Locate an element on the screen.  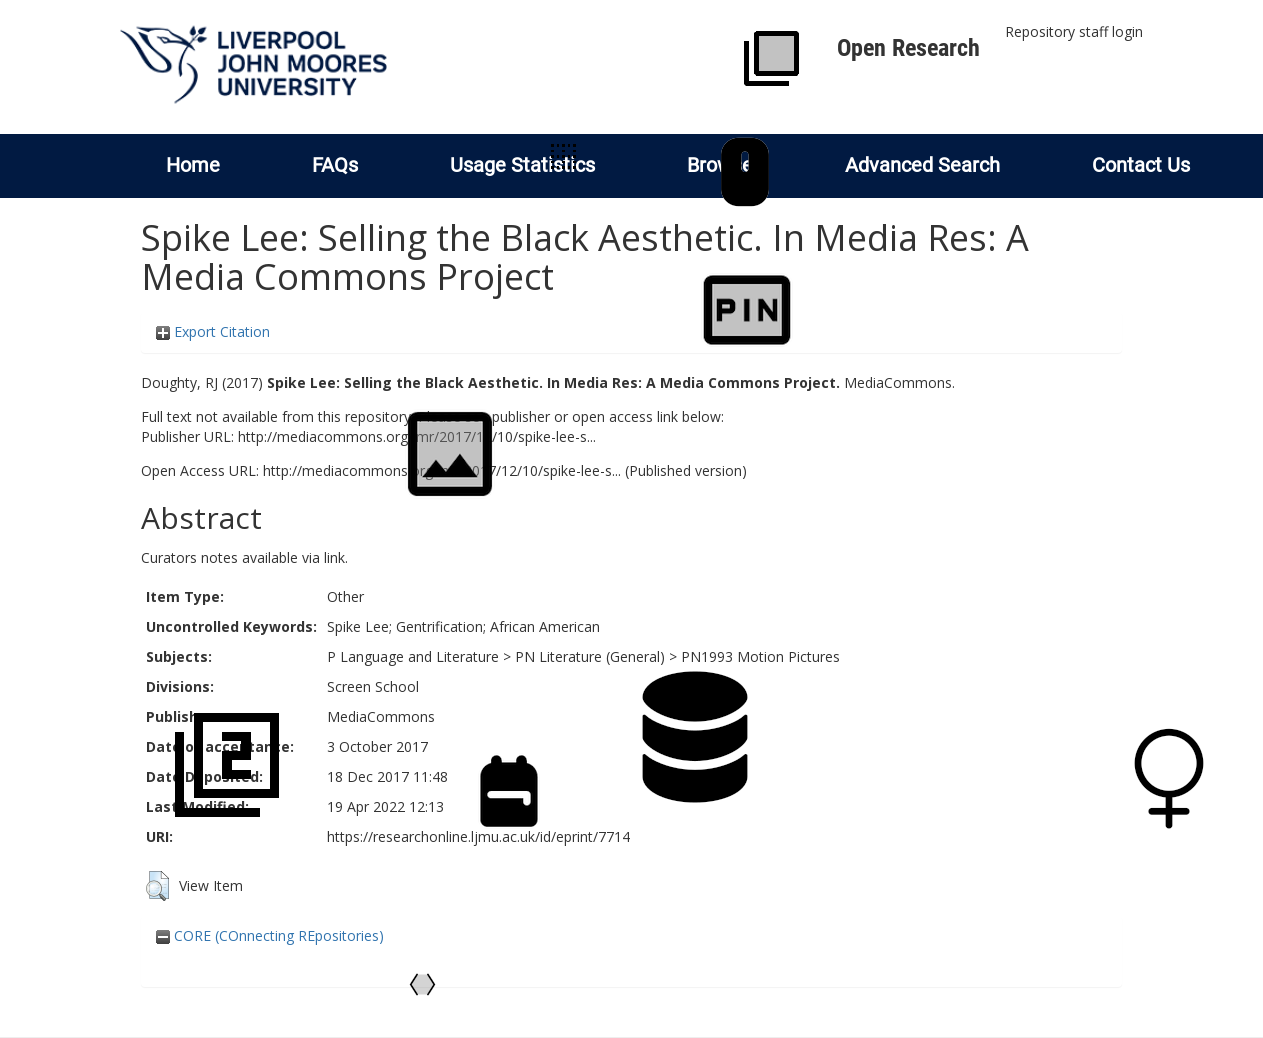
view stacked or layered content is located at coordinates (771, 58).